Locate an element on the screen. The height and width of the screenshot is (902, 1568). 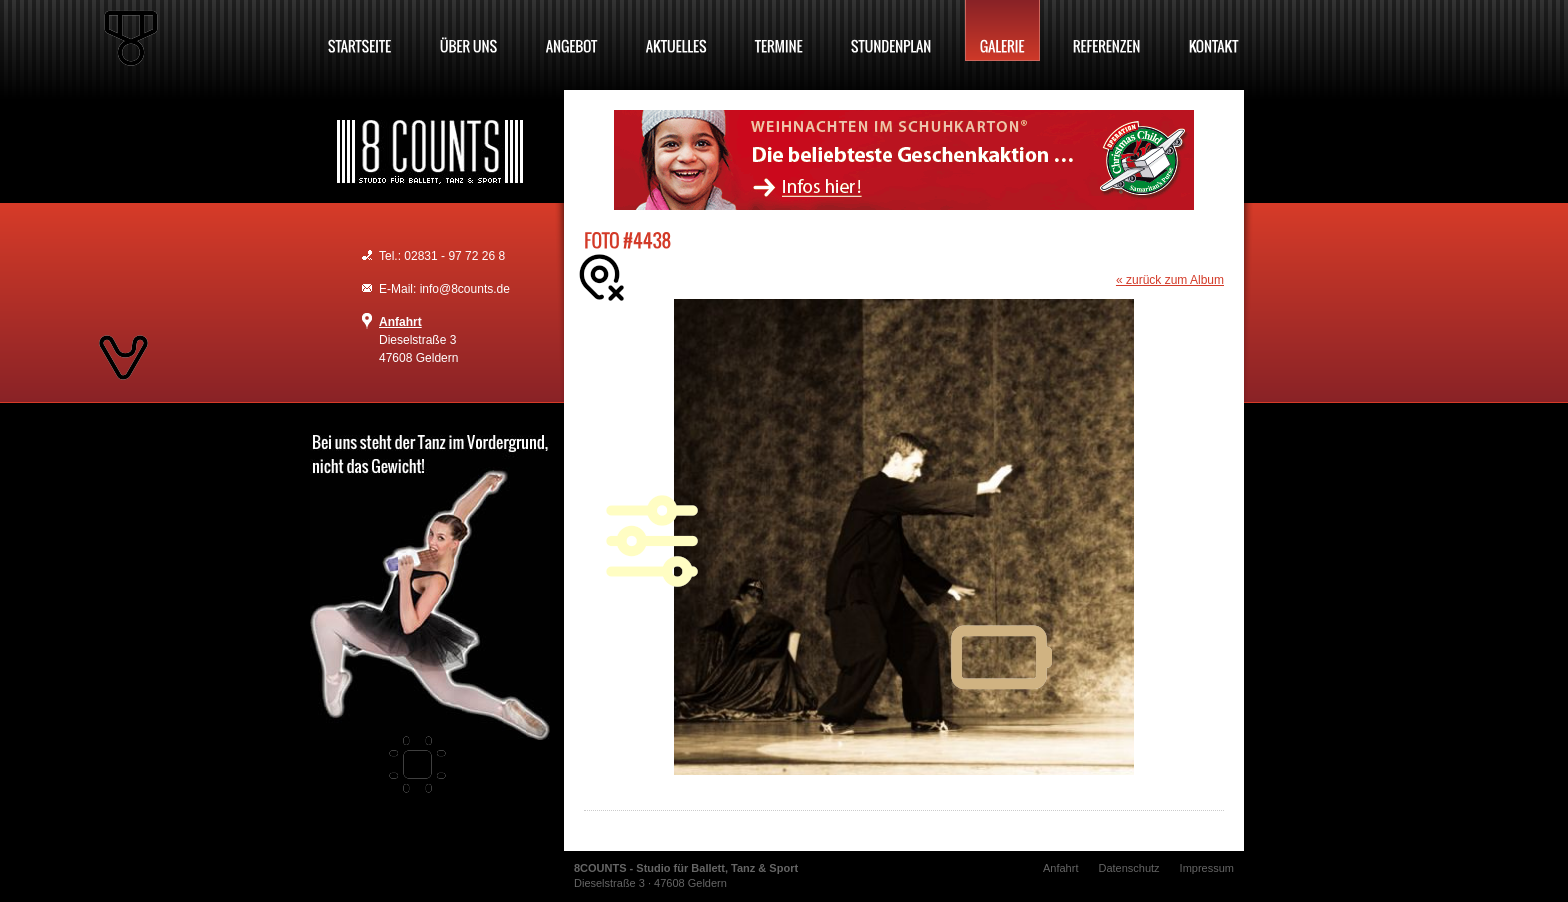
open vivaldi browser is located at coordinates (123, 357).